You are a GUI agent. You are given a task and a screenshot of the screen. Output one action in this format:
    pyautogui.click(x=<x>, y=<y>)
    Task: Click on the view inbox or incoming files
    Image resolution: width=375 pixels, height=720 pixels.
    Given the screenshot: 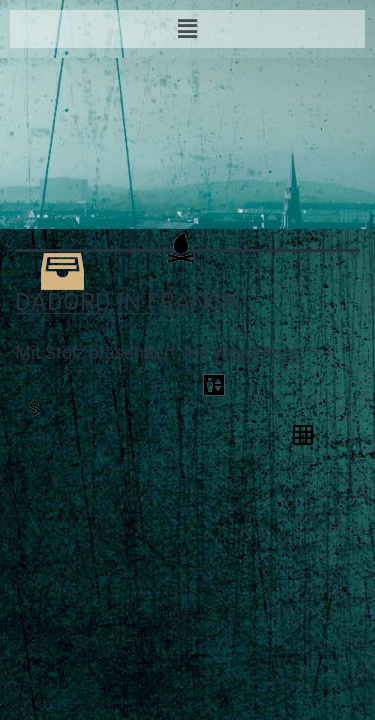 What is the action you would take?
    pyautogui.click(x=62, y=271)
    